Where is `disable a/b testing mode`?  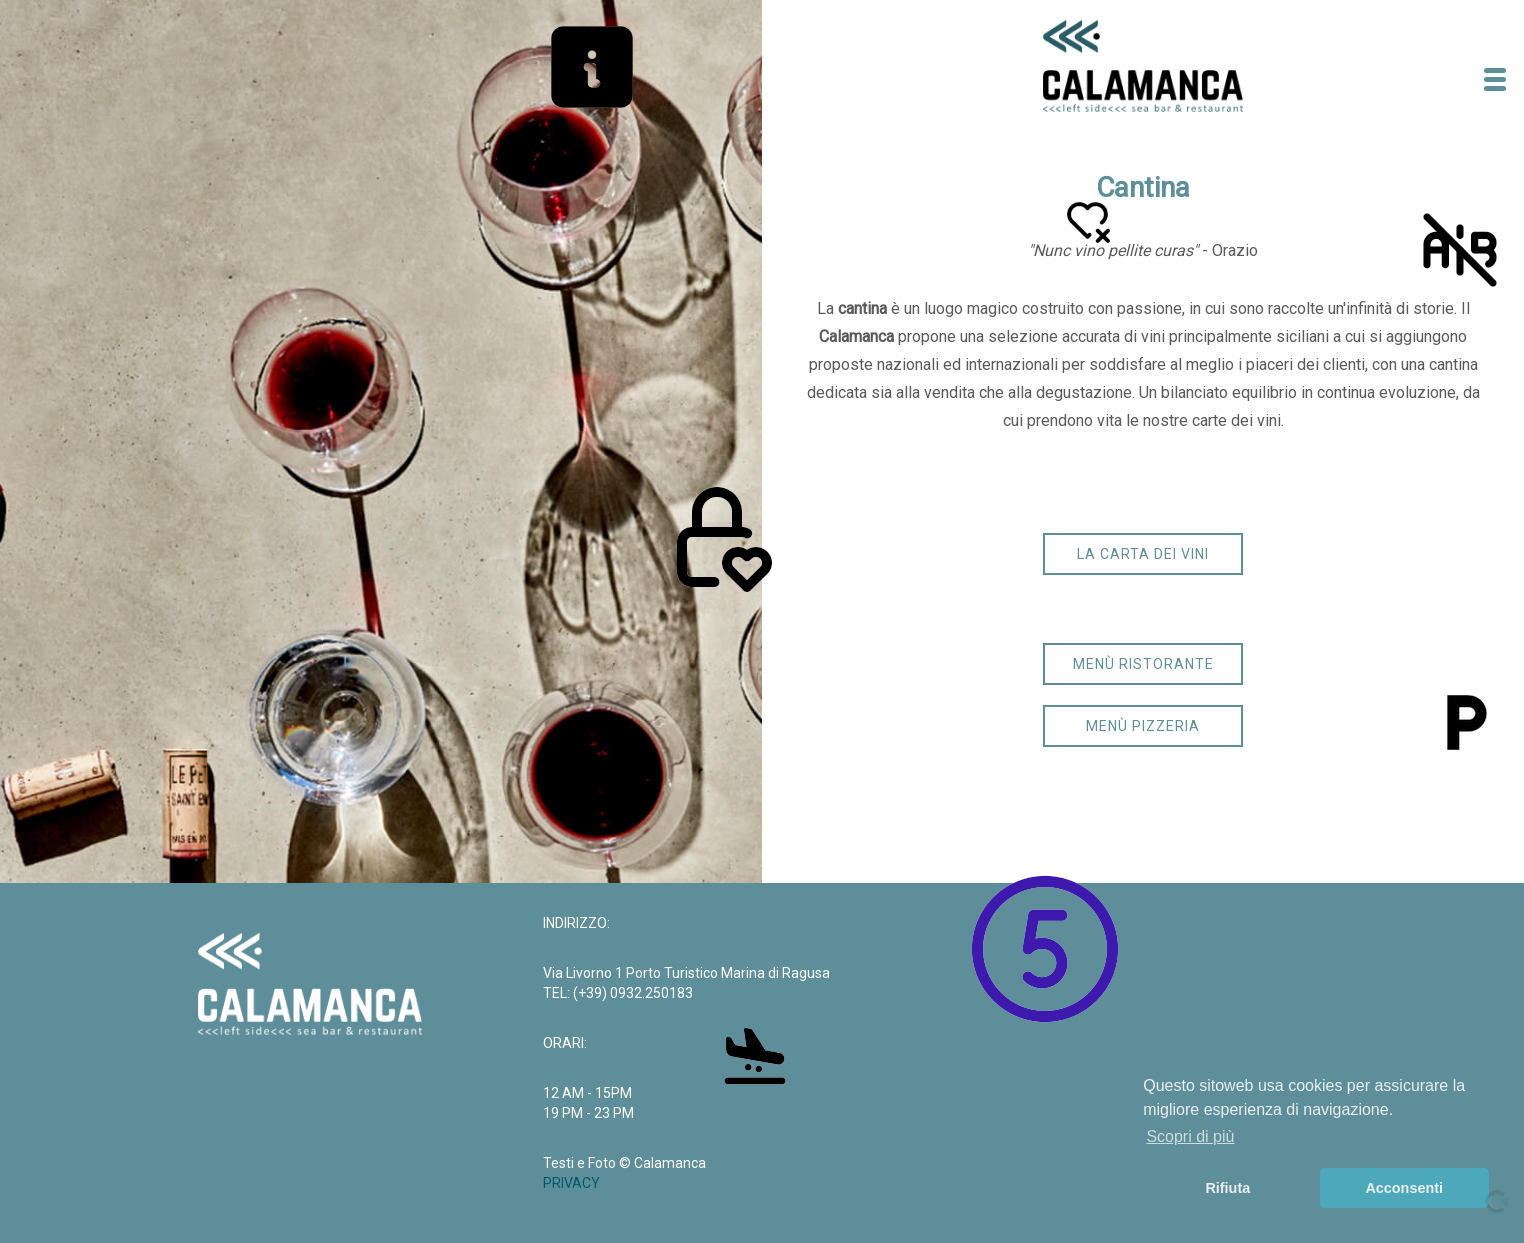 disable a/b testing mode is located at coordinates (1460, 250).